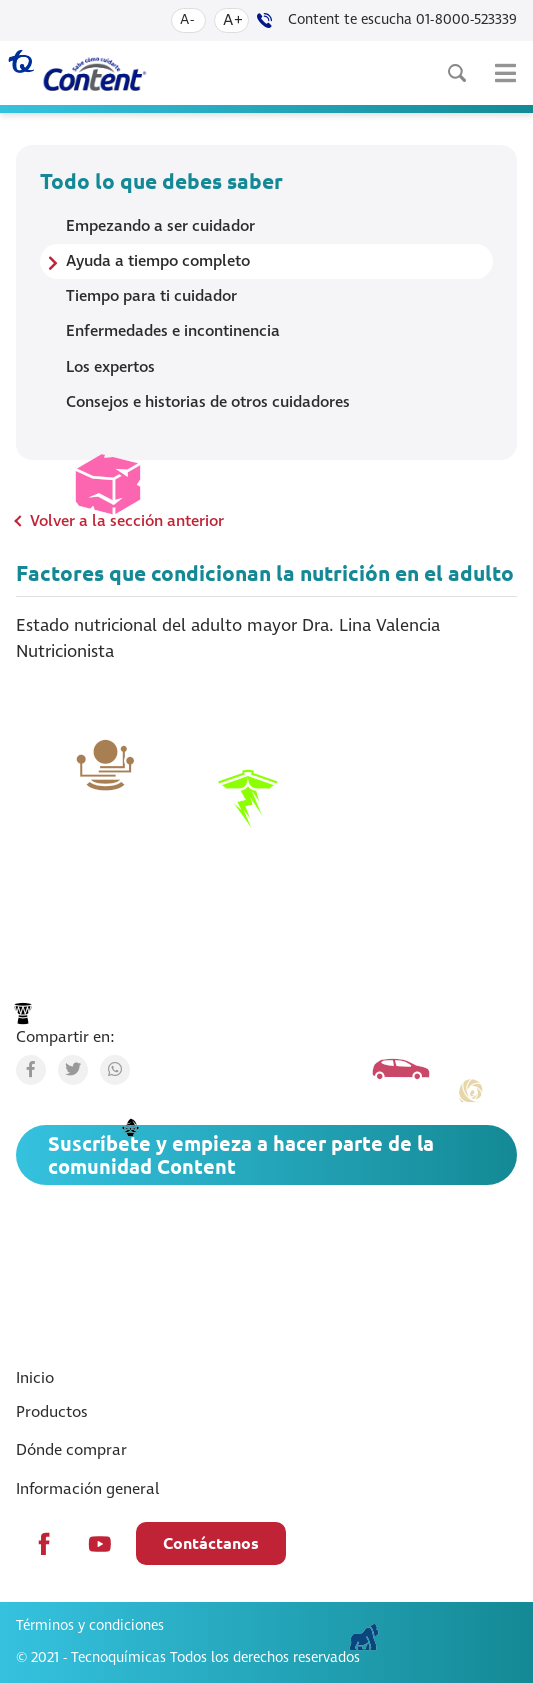 The height and width of the screenshot is (1683, 533). I want to click on indicates a monster or creature ability in a game interface, so click(470, 1090).